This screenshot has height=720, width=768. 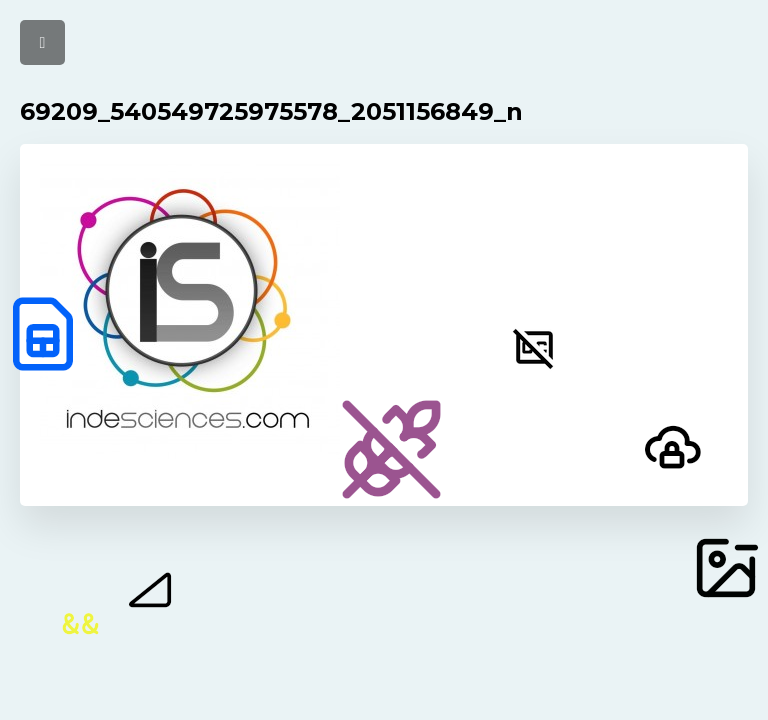 I want to click on insert special characters or symbols, so click(x=80, y=624).